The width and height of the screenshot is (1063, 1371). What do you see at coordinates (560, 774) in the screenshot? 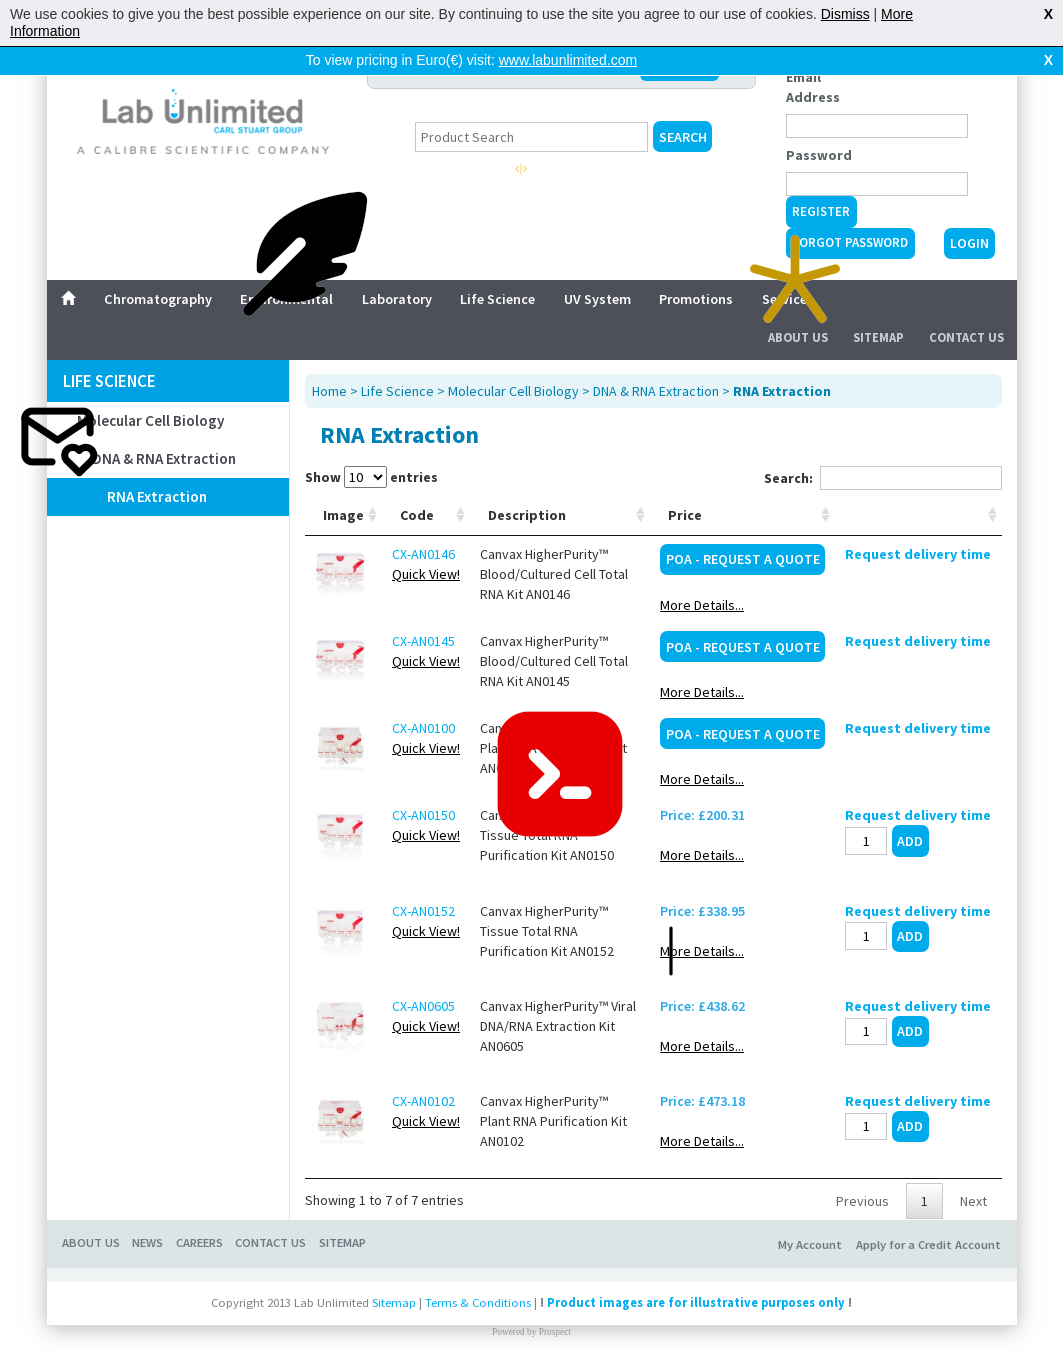
I see `tabler icons brand logo` at bounding box center [560, 774].